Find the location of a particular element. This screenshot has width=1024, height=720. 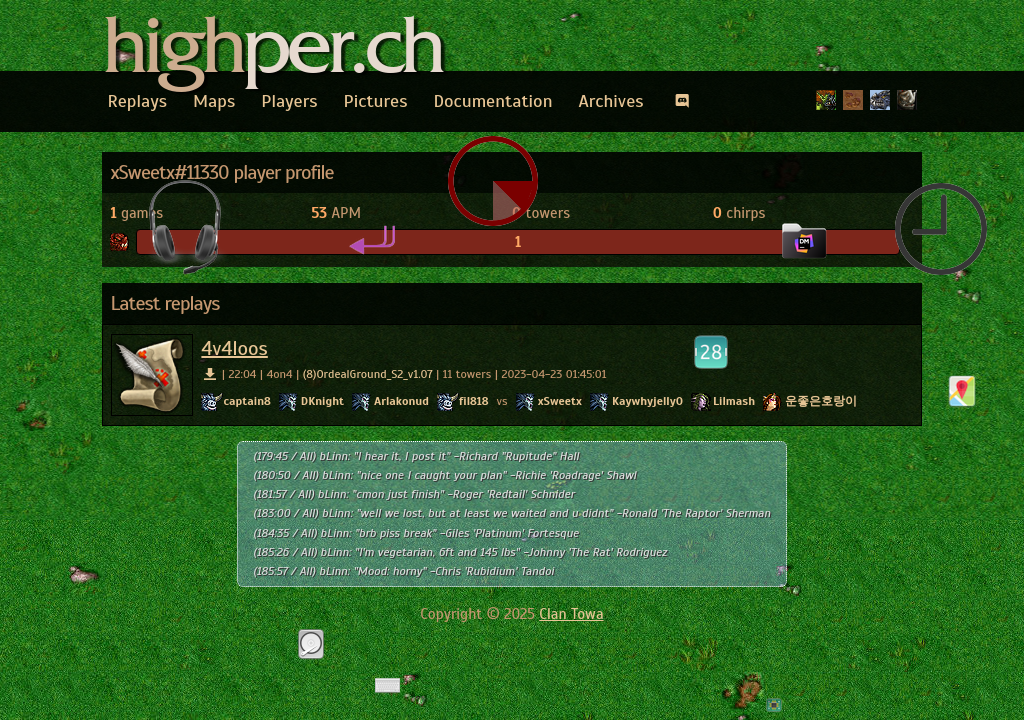

open jockey system configuration app is located at coordinates (774, 705).